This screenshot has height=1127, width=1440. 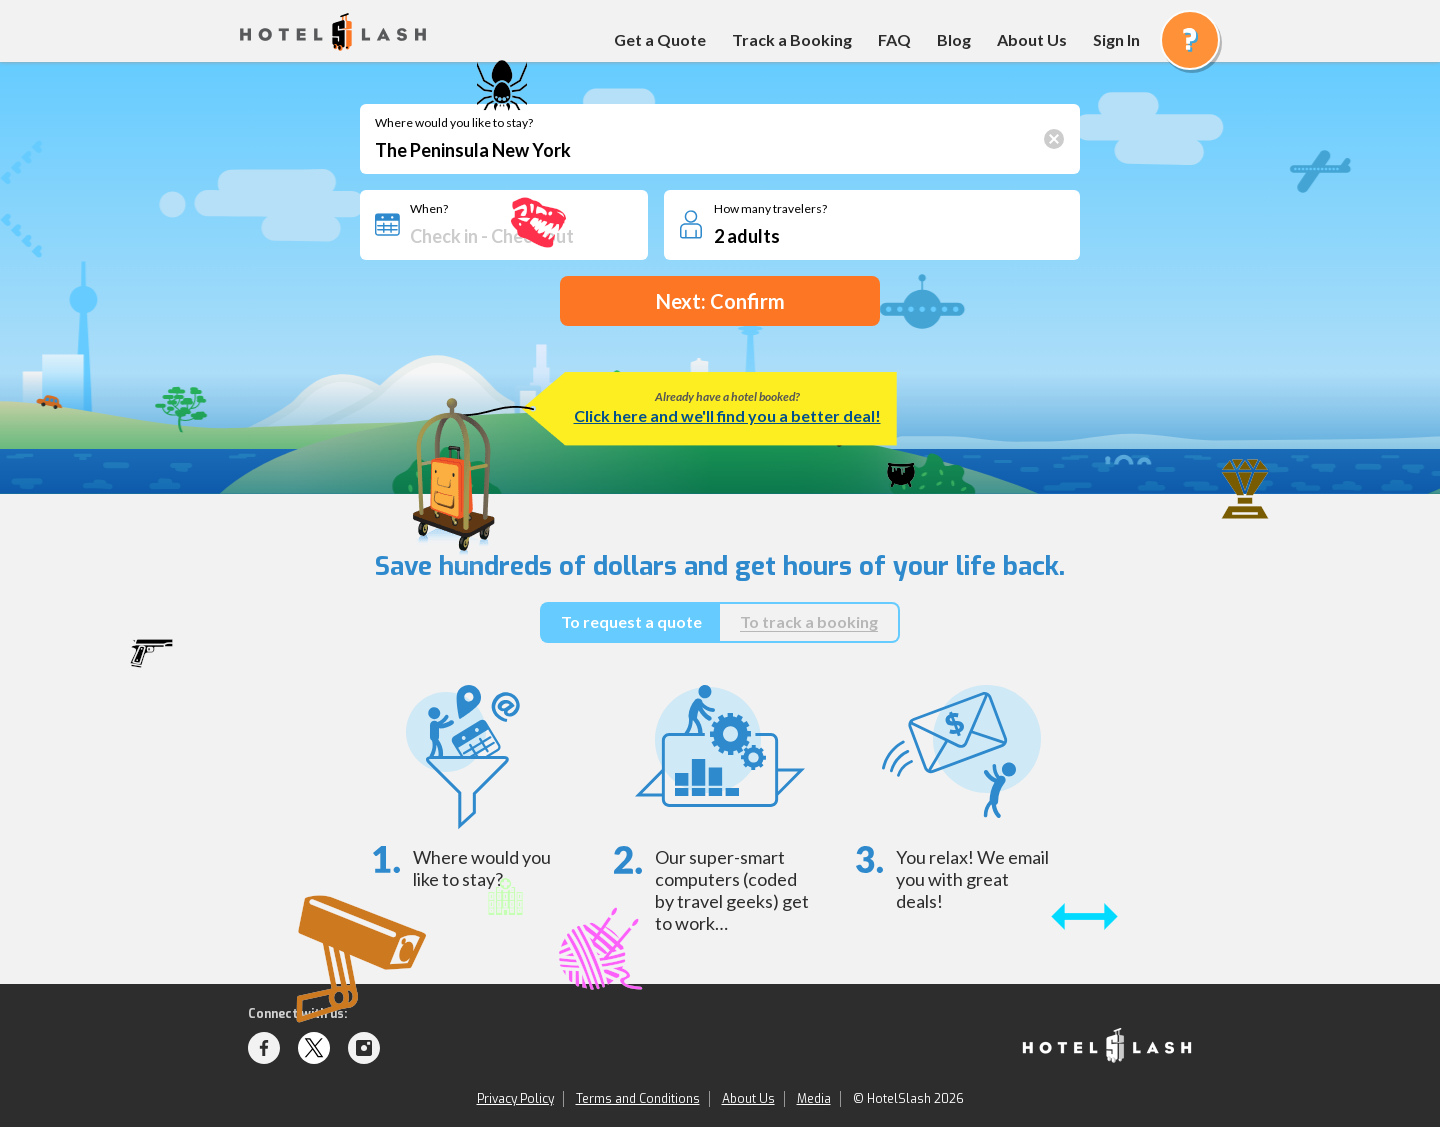 I want to click on flip image horizontally, so click(x=1084, y=916).